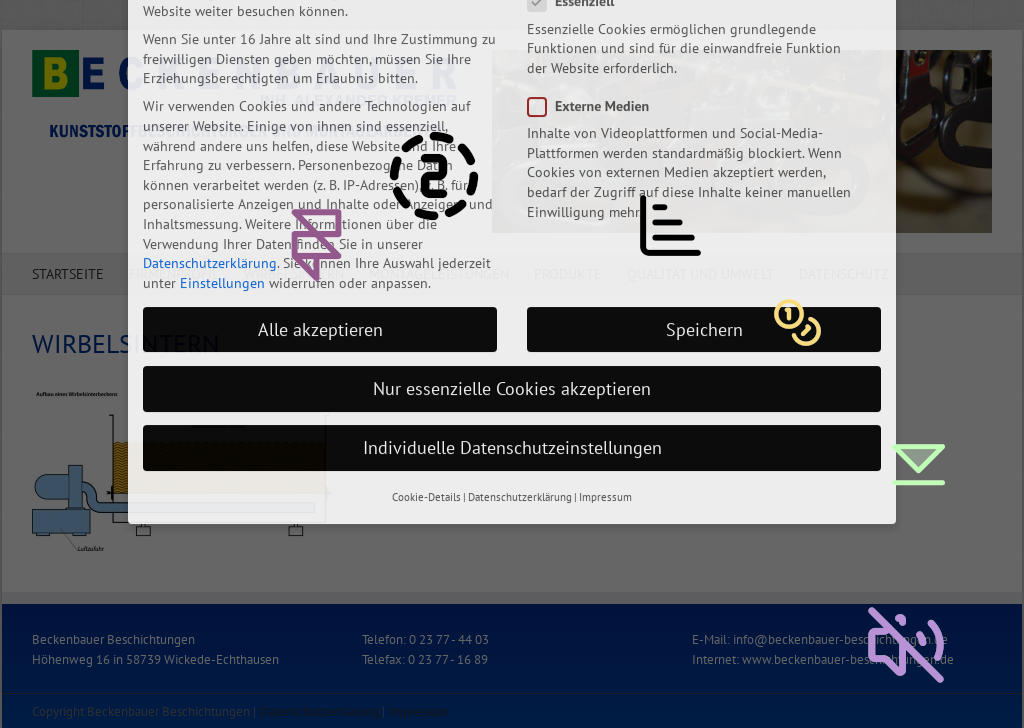 This screenshot has width=1024, height=728. I want to click on view your coin balance or currency, so click(797, 322).